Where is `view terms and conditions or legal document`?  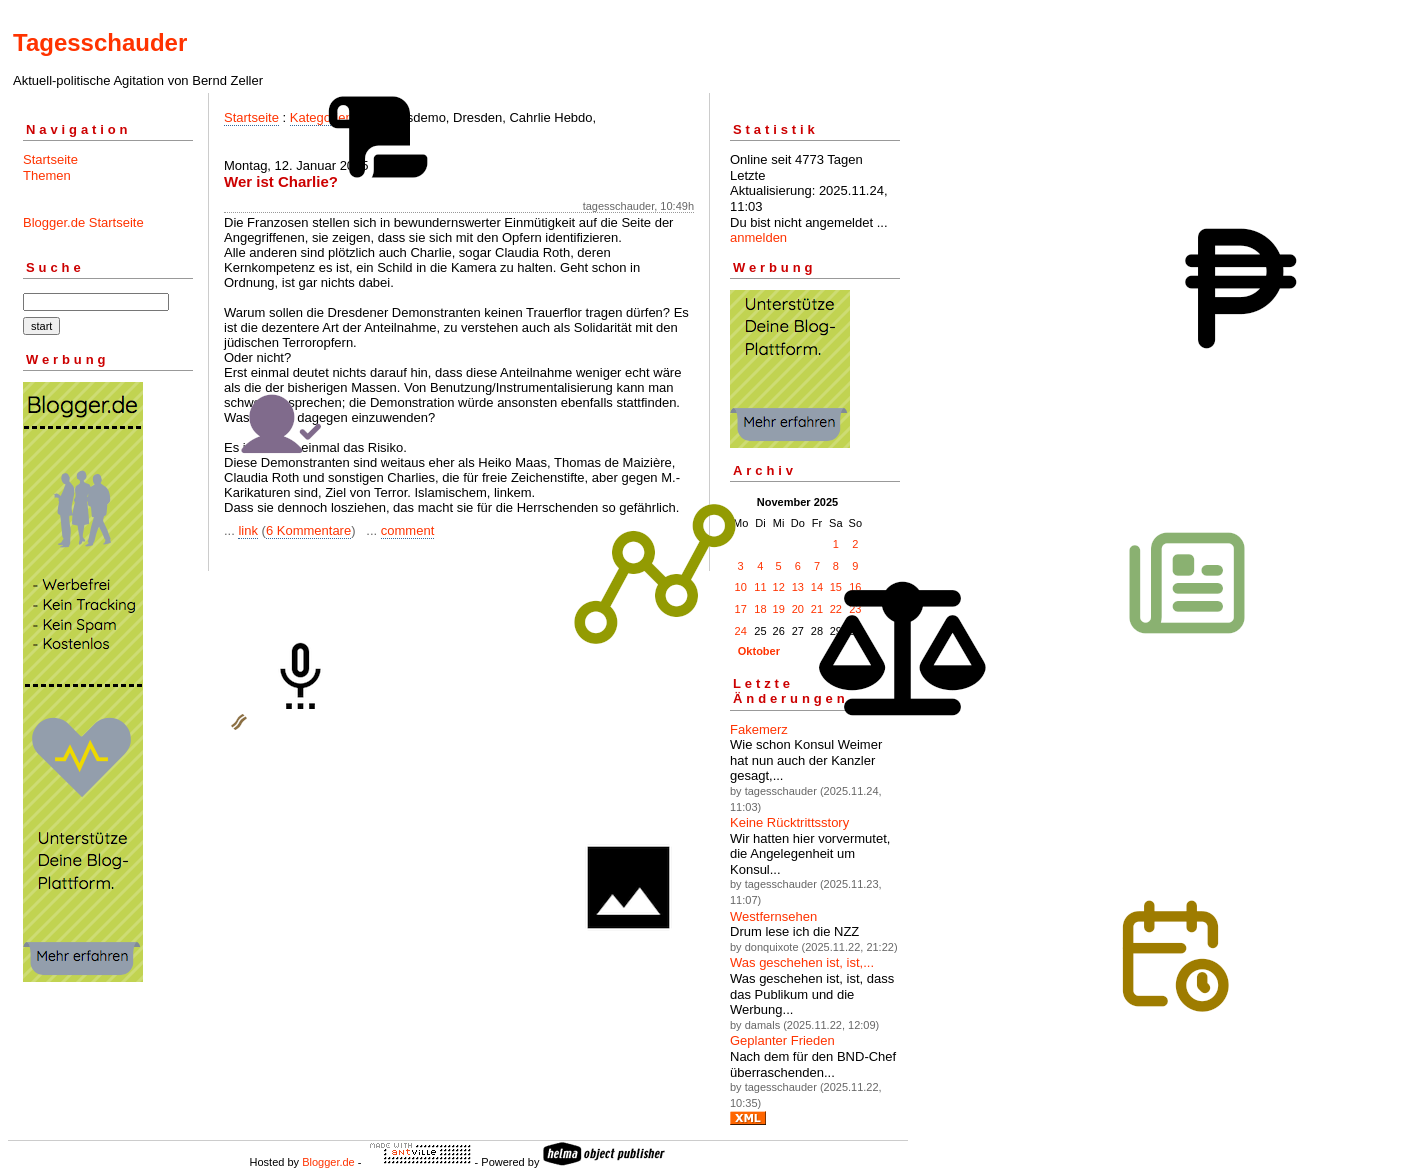
view terms and conditions or legal document is located at coordinates (381, 137).